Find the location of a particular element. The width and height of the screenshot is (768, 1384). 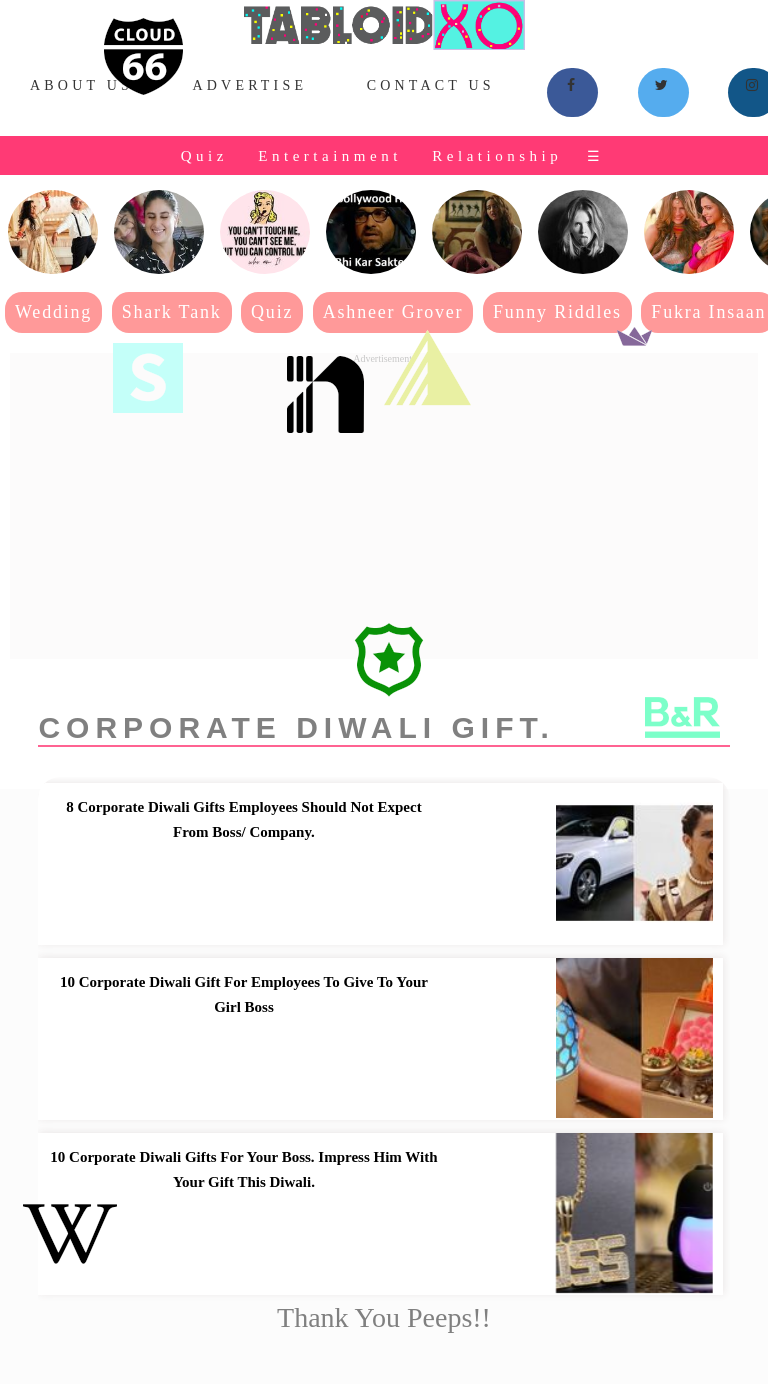

exoscale cloud services logo is located at coordinates (427, 367).